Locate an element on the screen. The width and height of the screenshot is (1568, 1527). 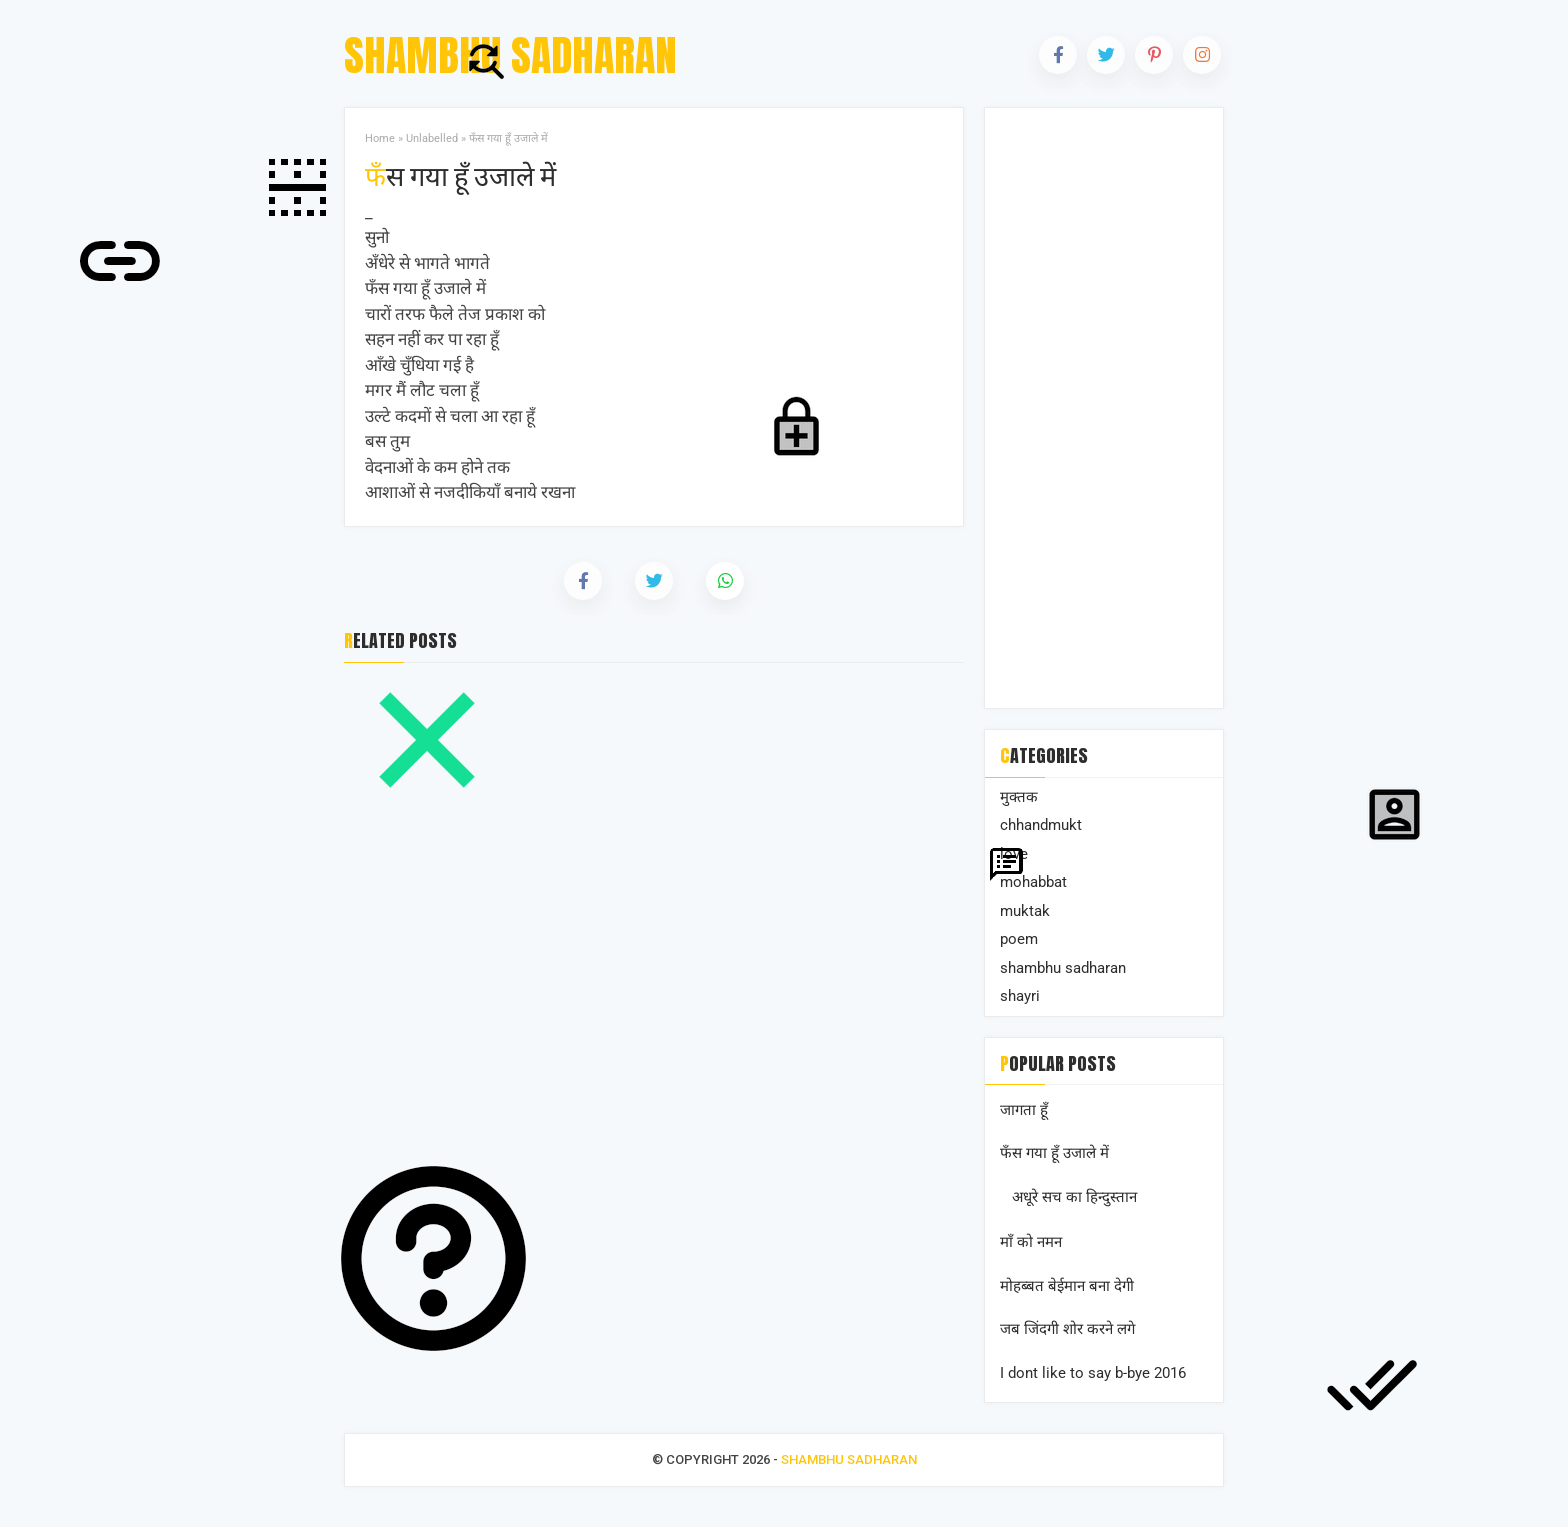
close the current window or dialog is located at coordinates (427, 740).